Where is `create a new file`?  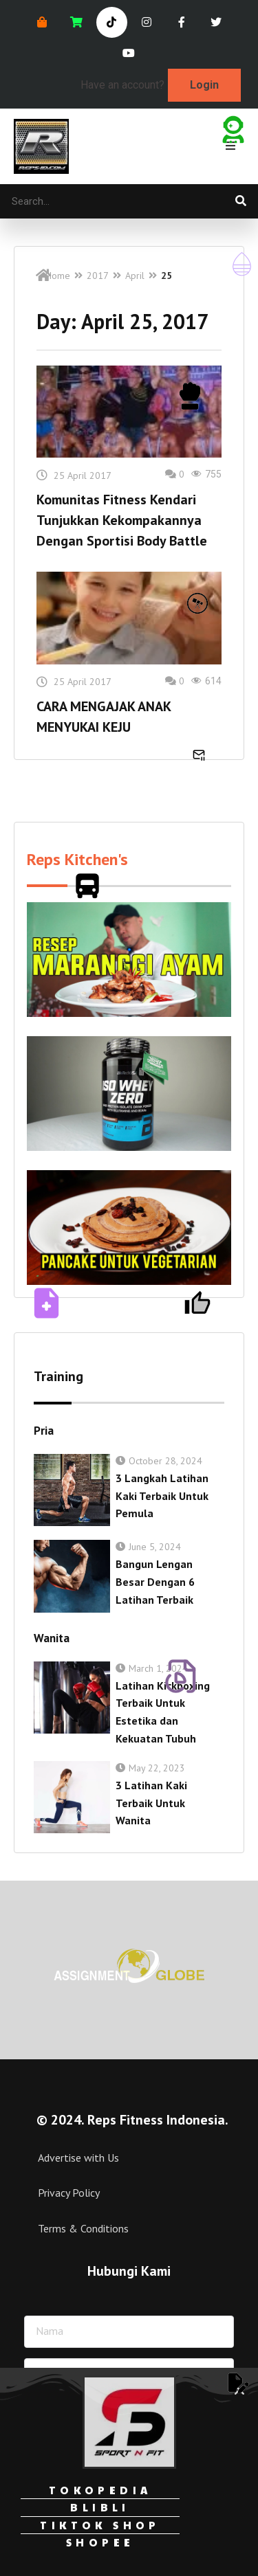
create a new file is located at coordinates (46, 1303).